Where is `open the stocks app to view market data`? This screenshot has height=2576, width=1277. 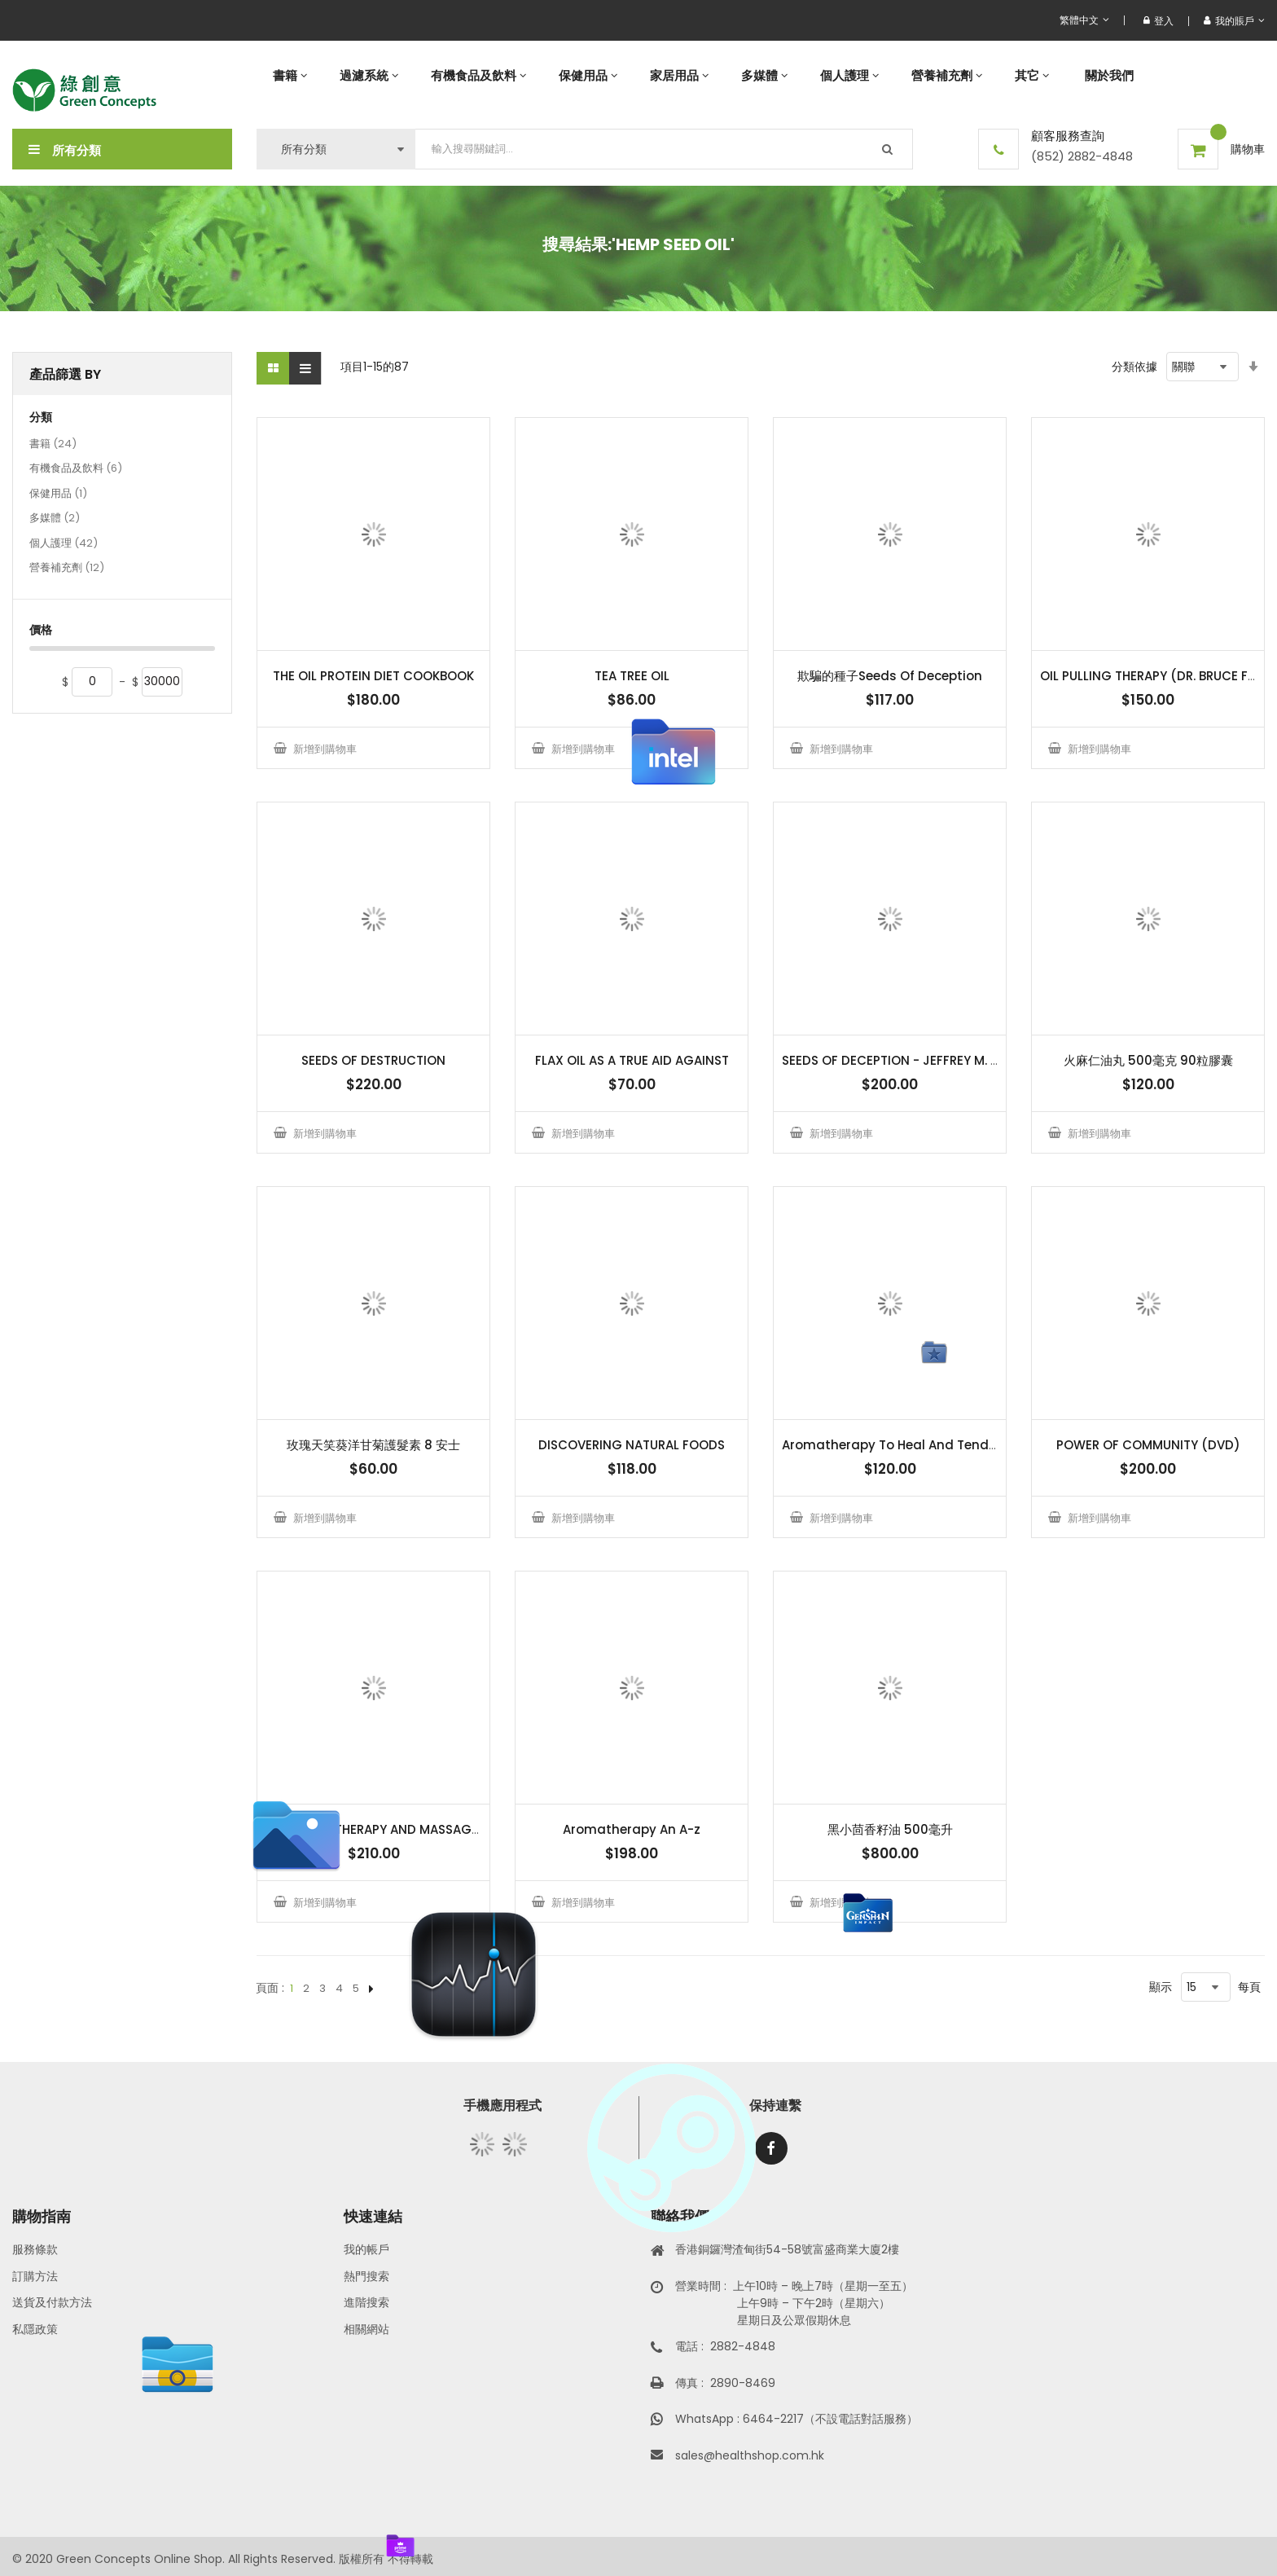 open the stocks app to view market data is located at coordinates (473, 1974).